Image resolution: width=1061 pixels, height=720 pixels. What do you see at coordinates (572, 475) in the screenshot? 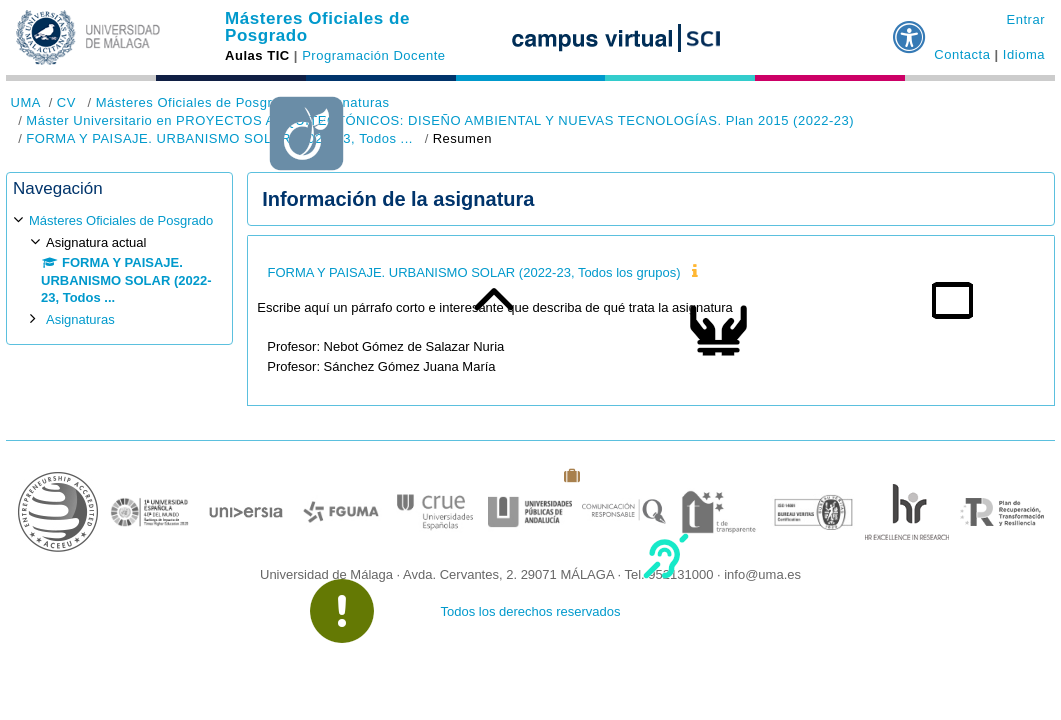
I see `access travel or trip planning features` at bounding box center [572, 475].